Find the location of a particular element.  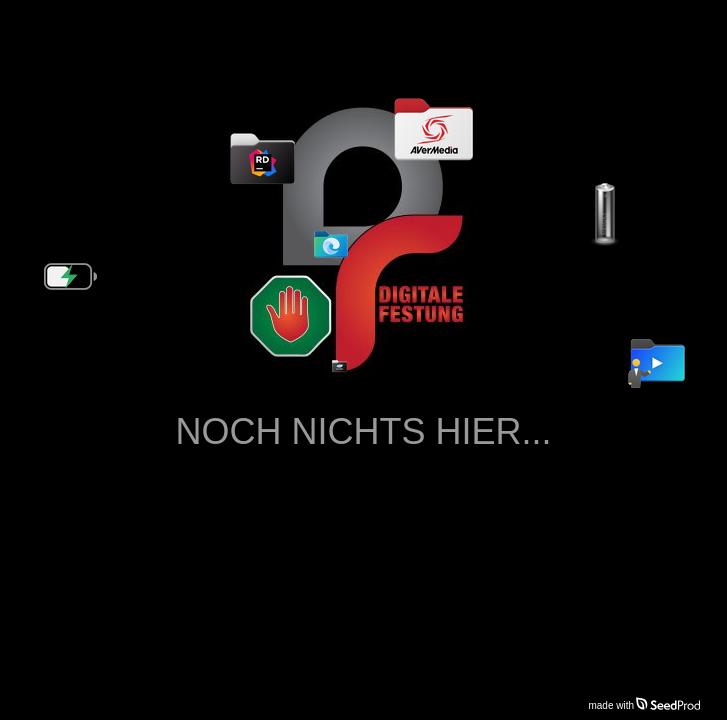

open folder containing Microsoft Edge browser files is located at coordinates (331, 245).